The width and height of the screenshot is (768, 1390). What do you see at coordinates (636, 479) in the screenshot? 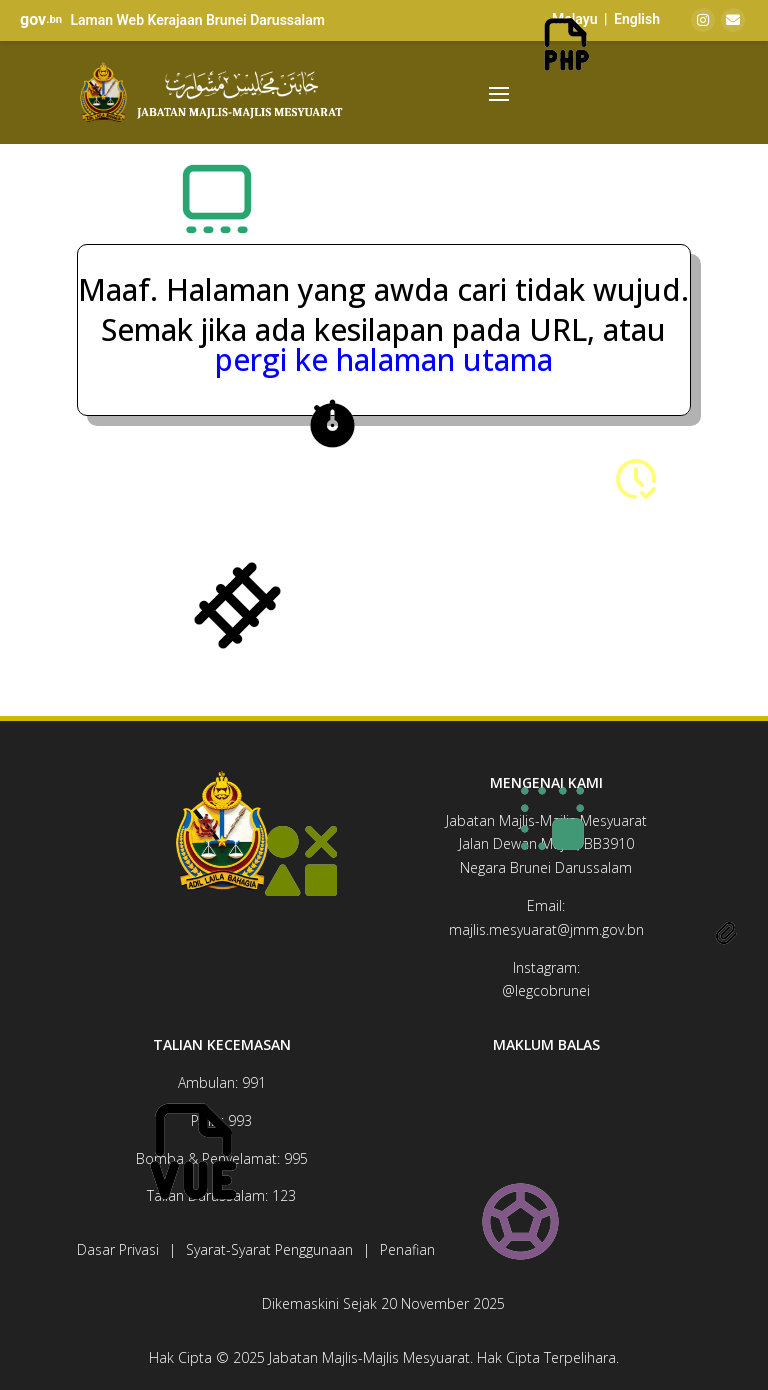
I see `task or event completed on time` at bounding box center [636, 479].